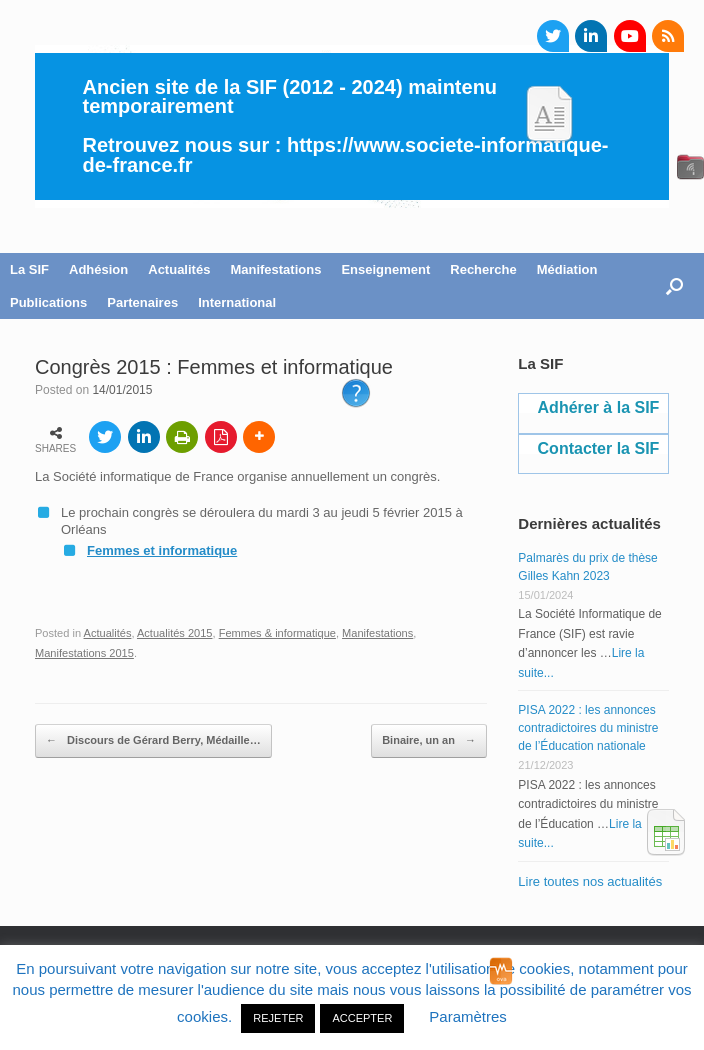  I want to click on VirtualBox appliance file (.ova format), so click(501, 971).